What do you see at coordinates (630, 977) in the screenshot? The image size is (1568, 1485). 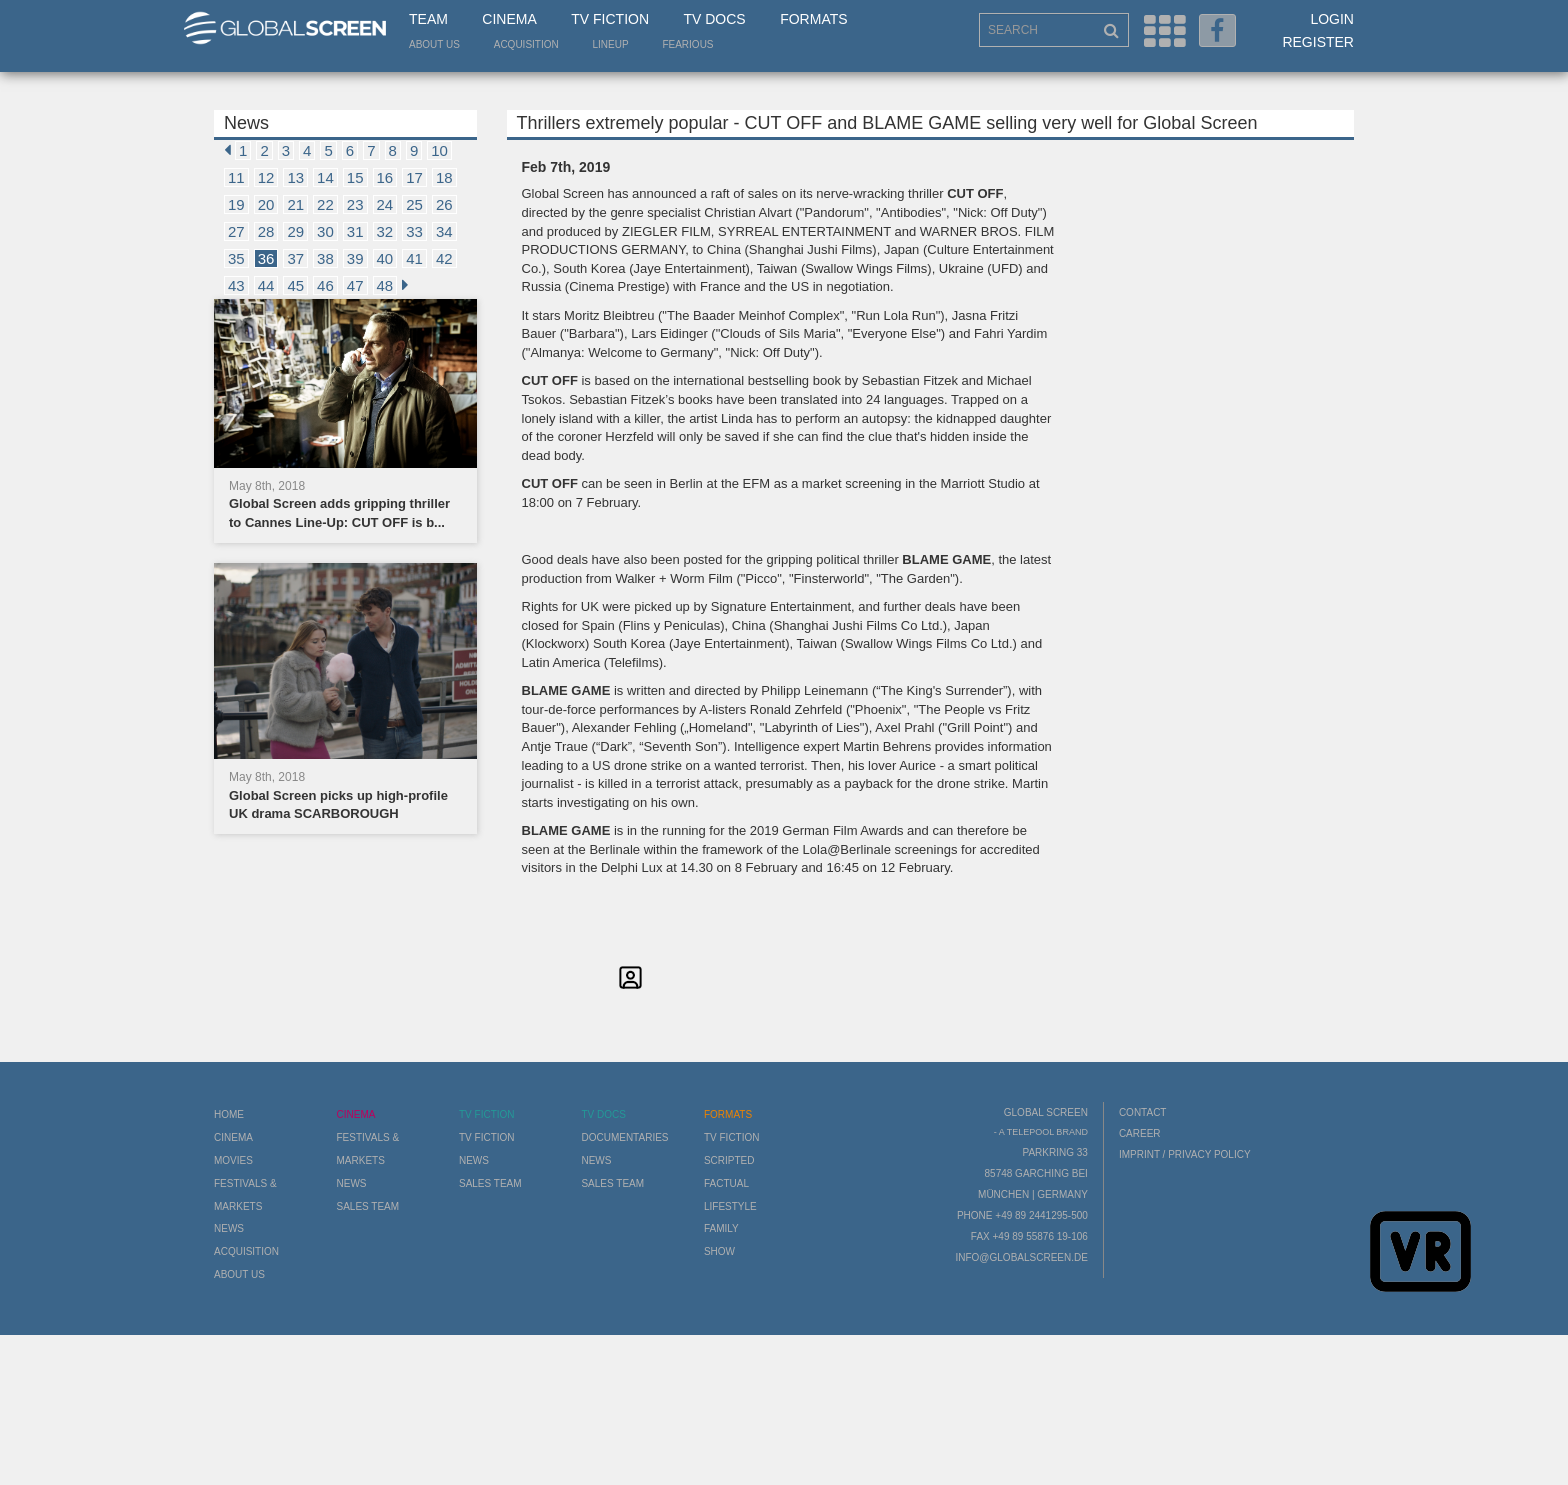 I see `view user profile` at bounding box center [630, 977].